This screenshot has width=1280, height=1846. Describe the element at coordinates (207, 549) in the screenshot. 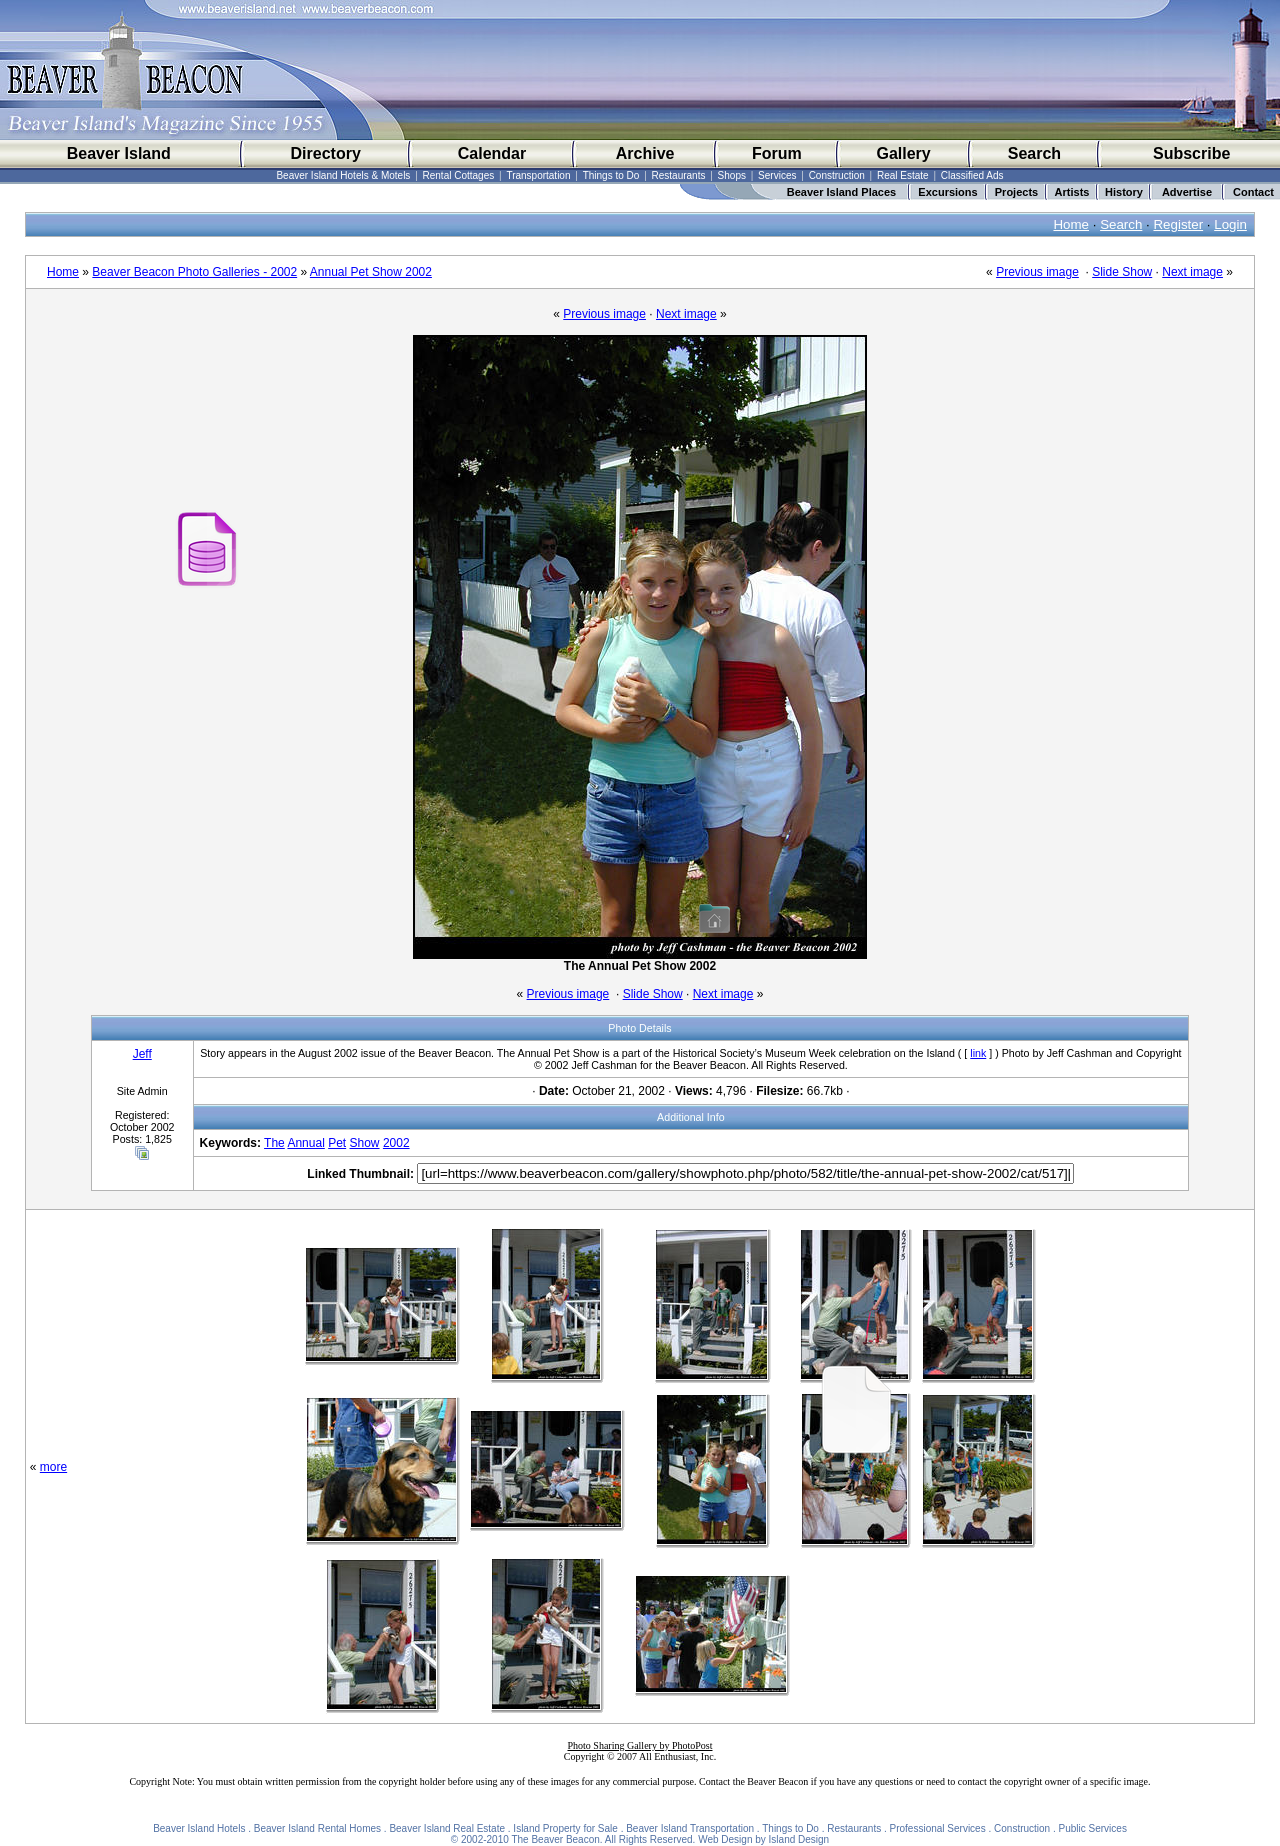

I see `libreoffice base database template file` at that location.